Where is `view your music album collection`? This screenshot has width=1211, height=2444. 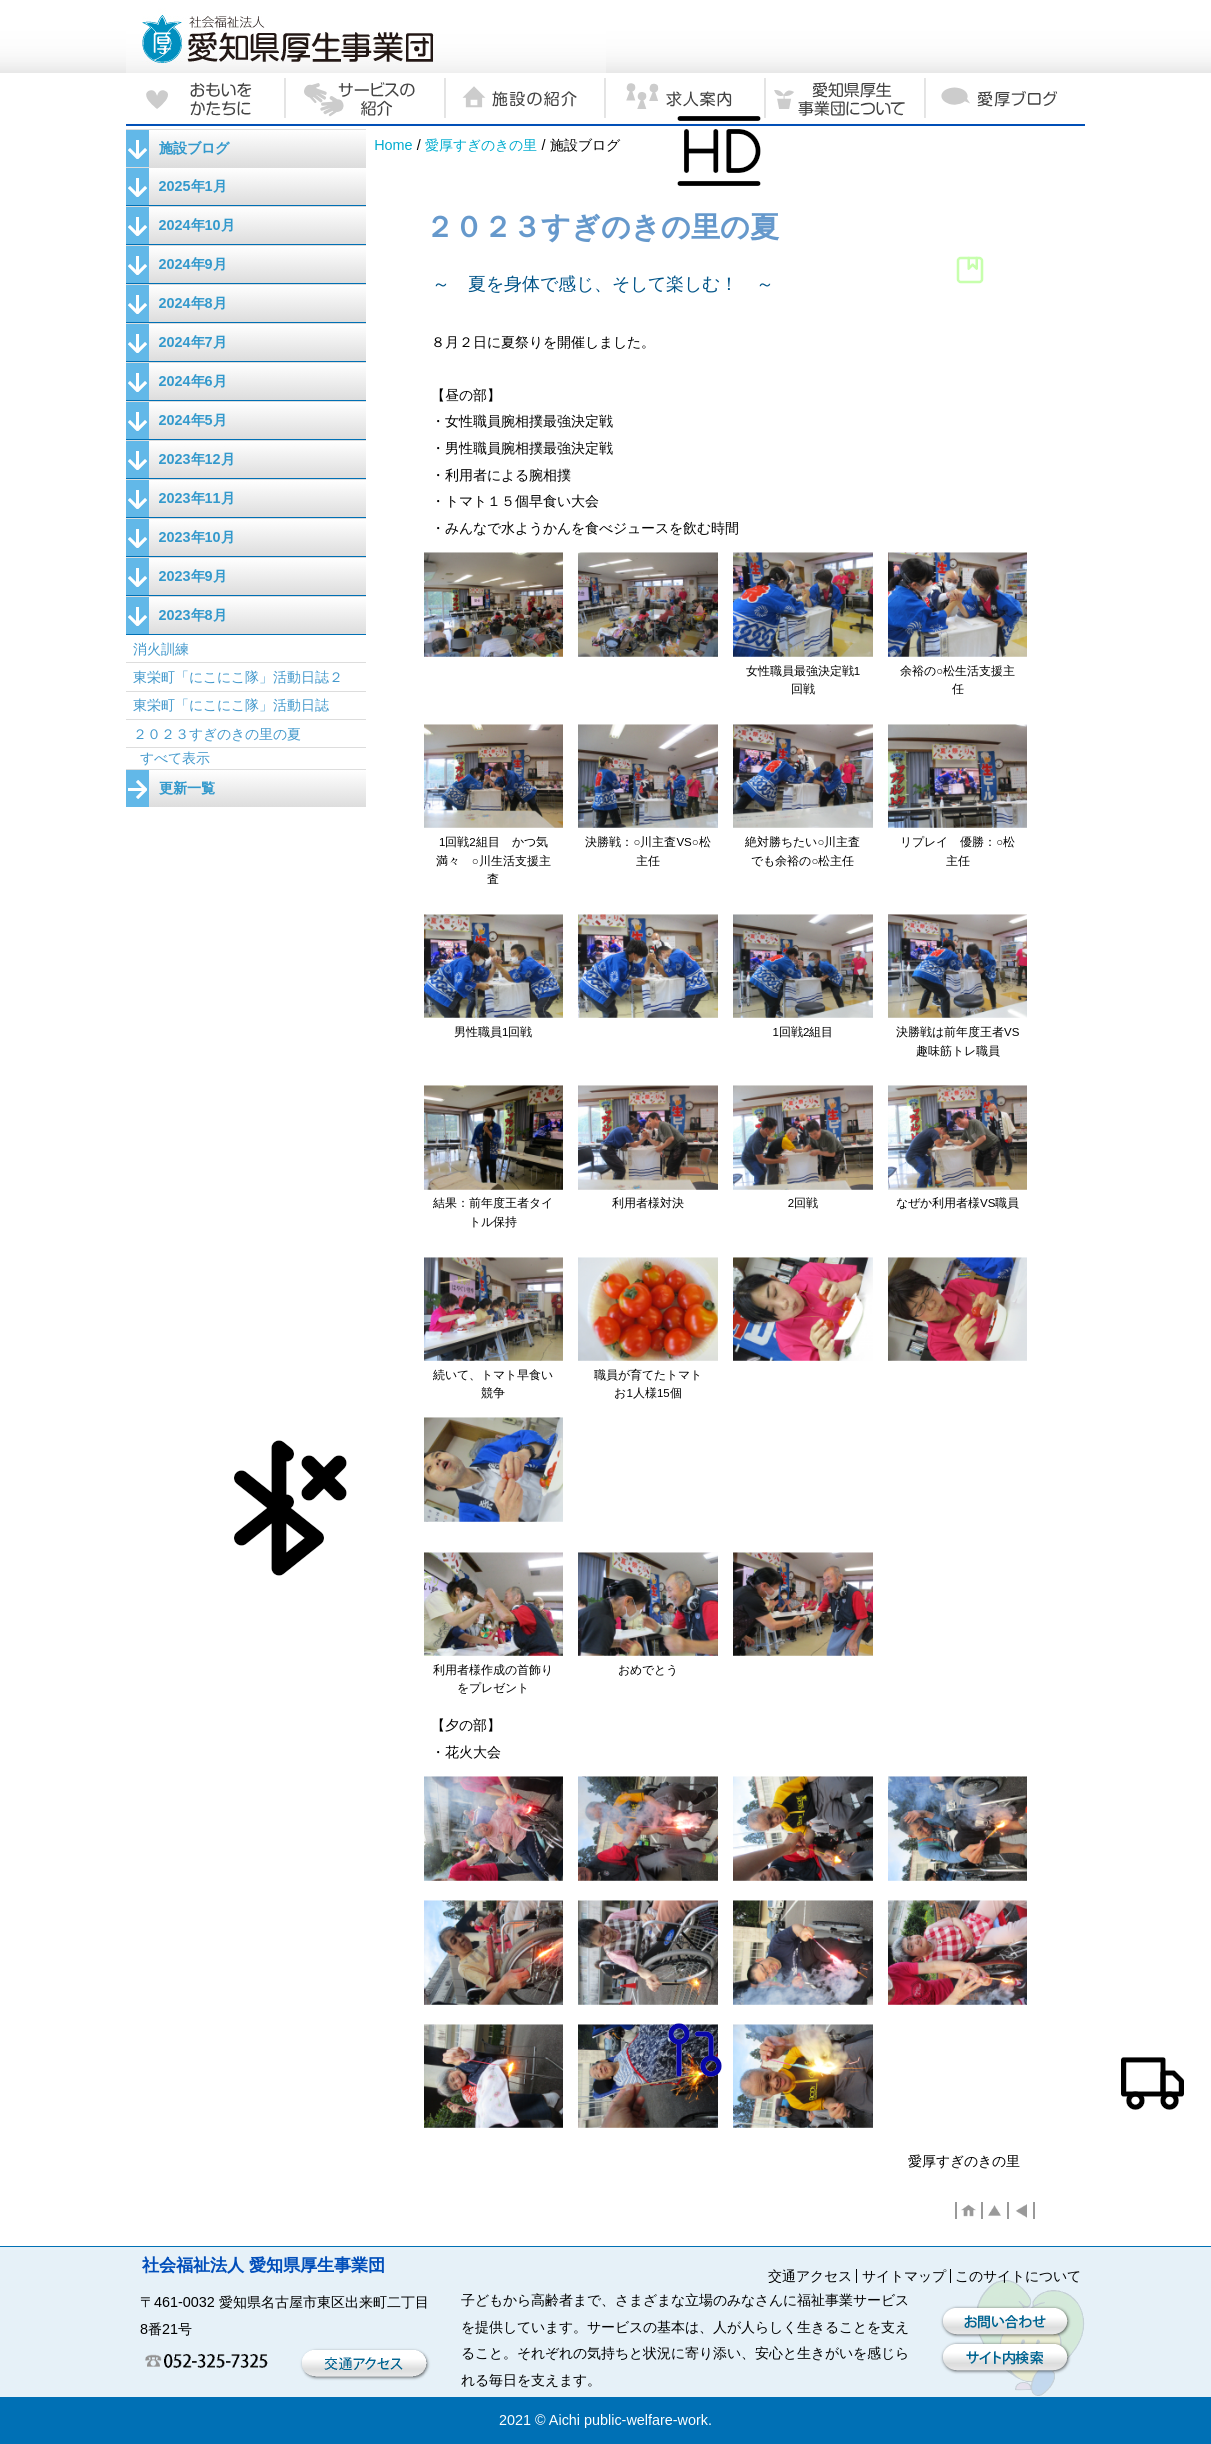 view your music album collection is located at coordinates (970, 270).